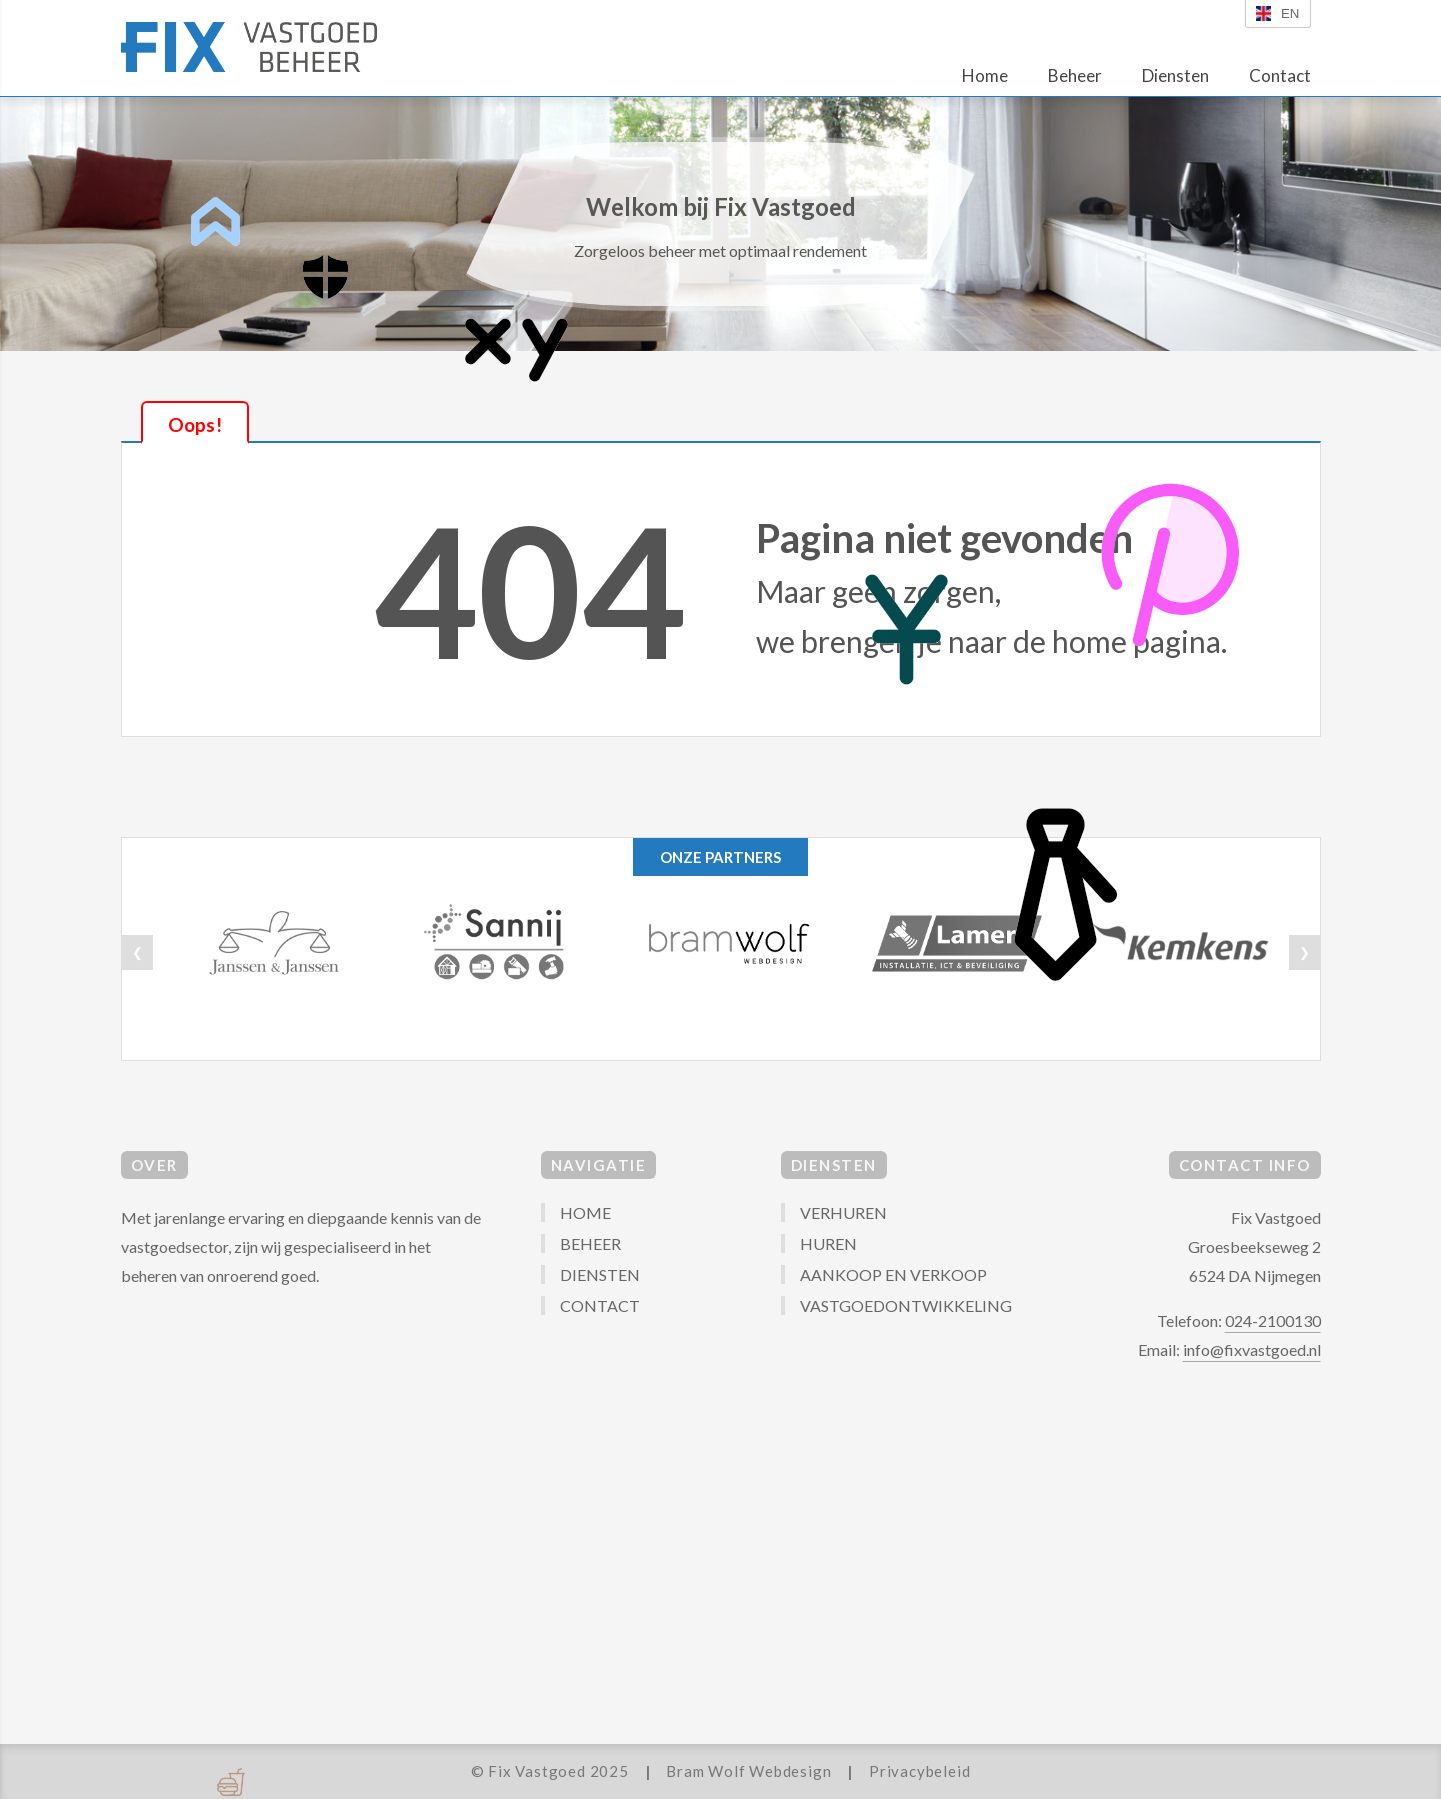  What do you see at coordinates (1055, 890) in the screenshot?
I see `view formal dress code requirements` at bounding box center [1055, 890].